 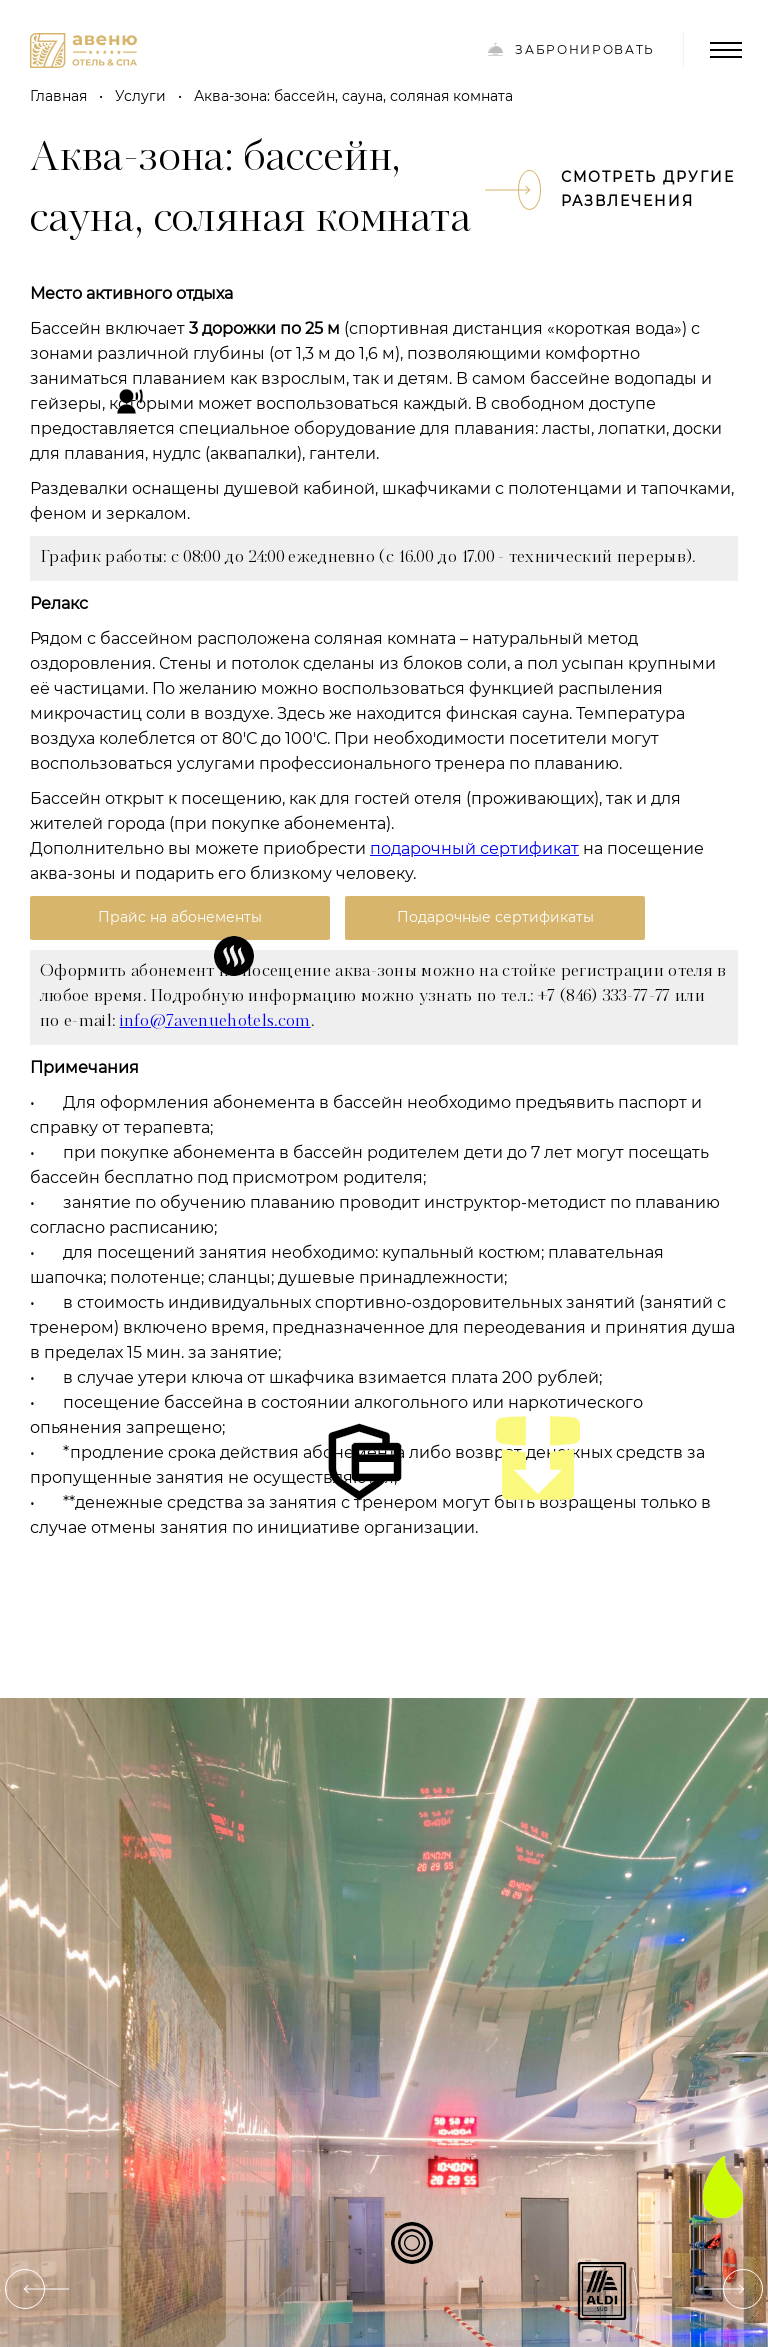 I want to click on elixir programming language logo, so click(x=723, y=2187).